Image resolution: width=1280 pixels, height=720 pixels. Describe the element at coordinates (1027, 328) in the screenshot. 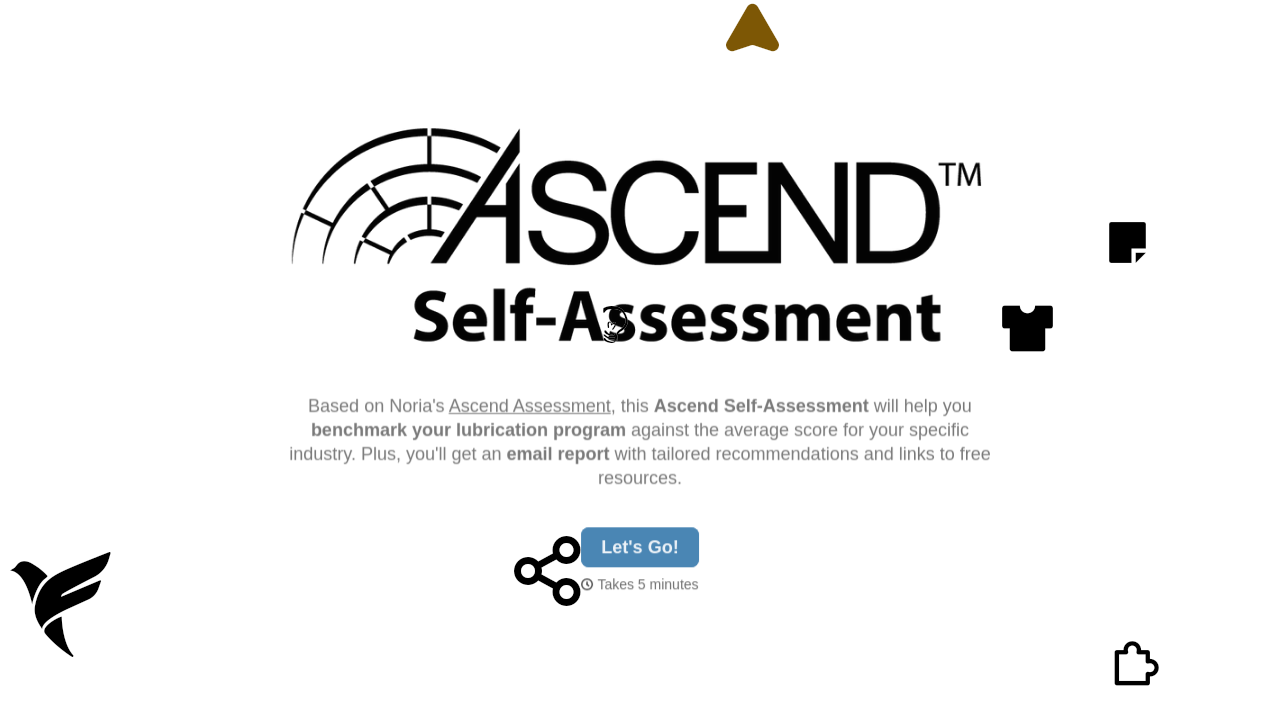

I see `browse clothing or apparel items` at that location.